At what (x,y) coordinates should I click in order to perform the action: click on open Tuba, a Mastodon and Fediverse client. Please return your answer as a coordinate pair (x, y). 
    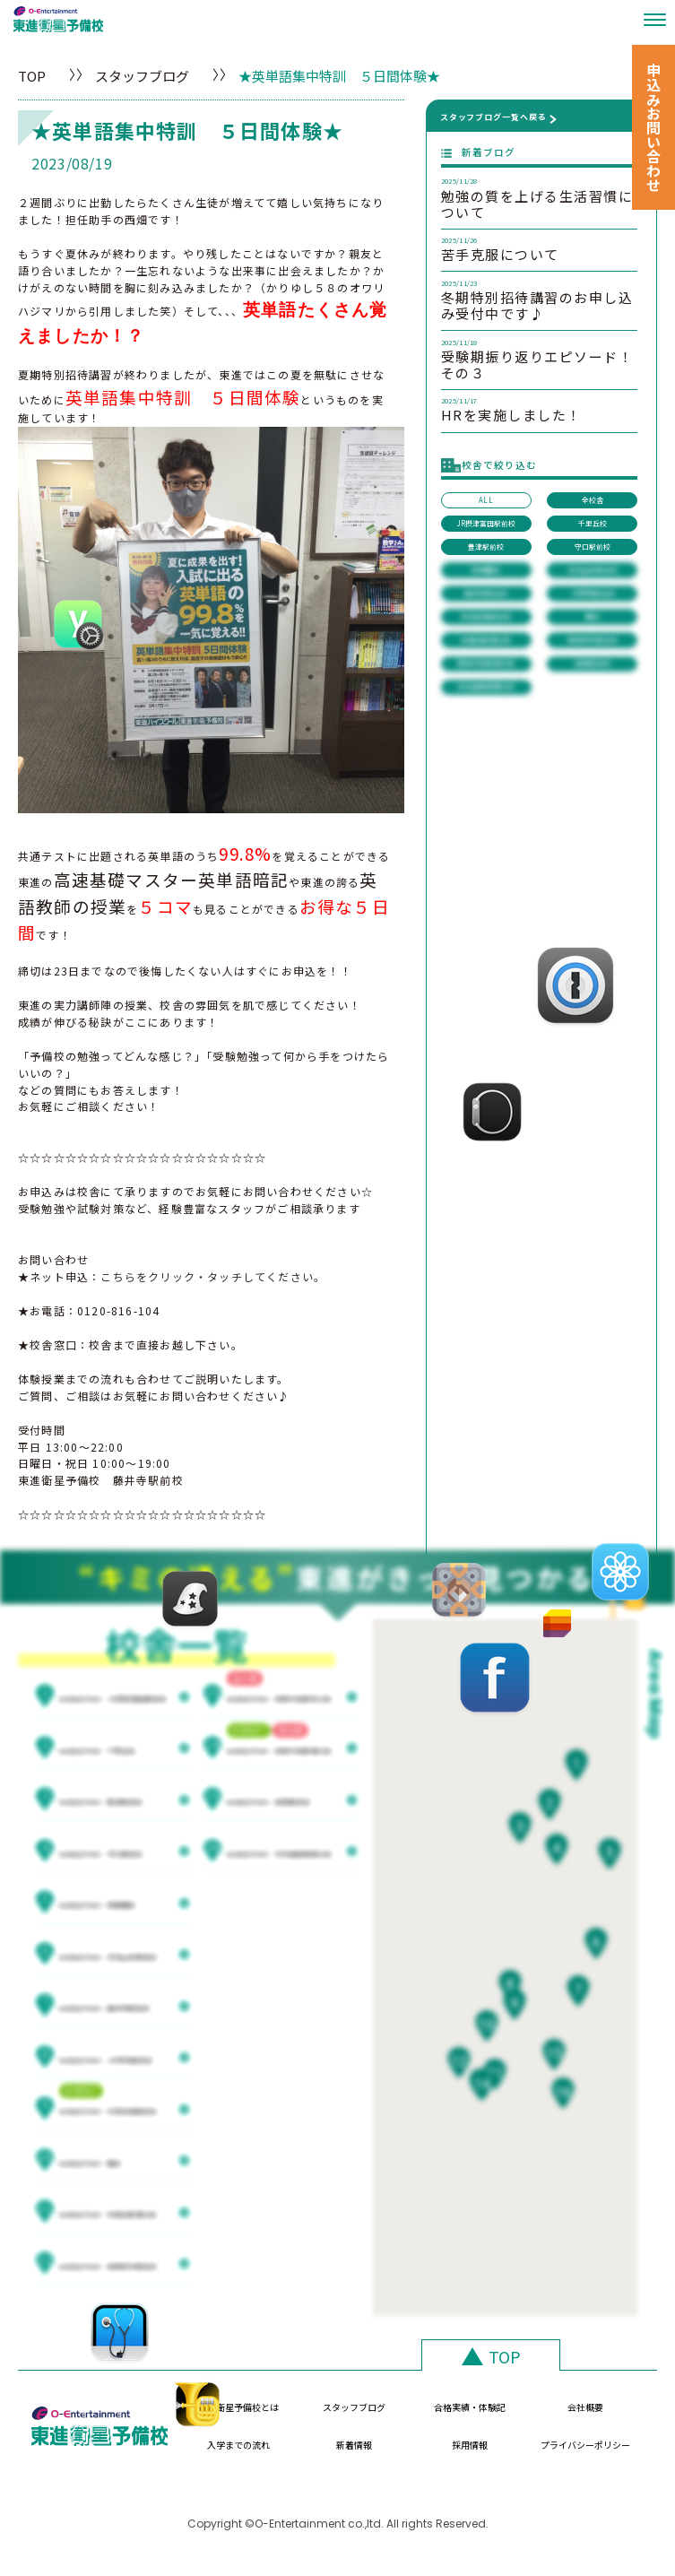
    Looking at the image, I should click on (197, 2404).